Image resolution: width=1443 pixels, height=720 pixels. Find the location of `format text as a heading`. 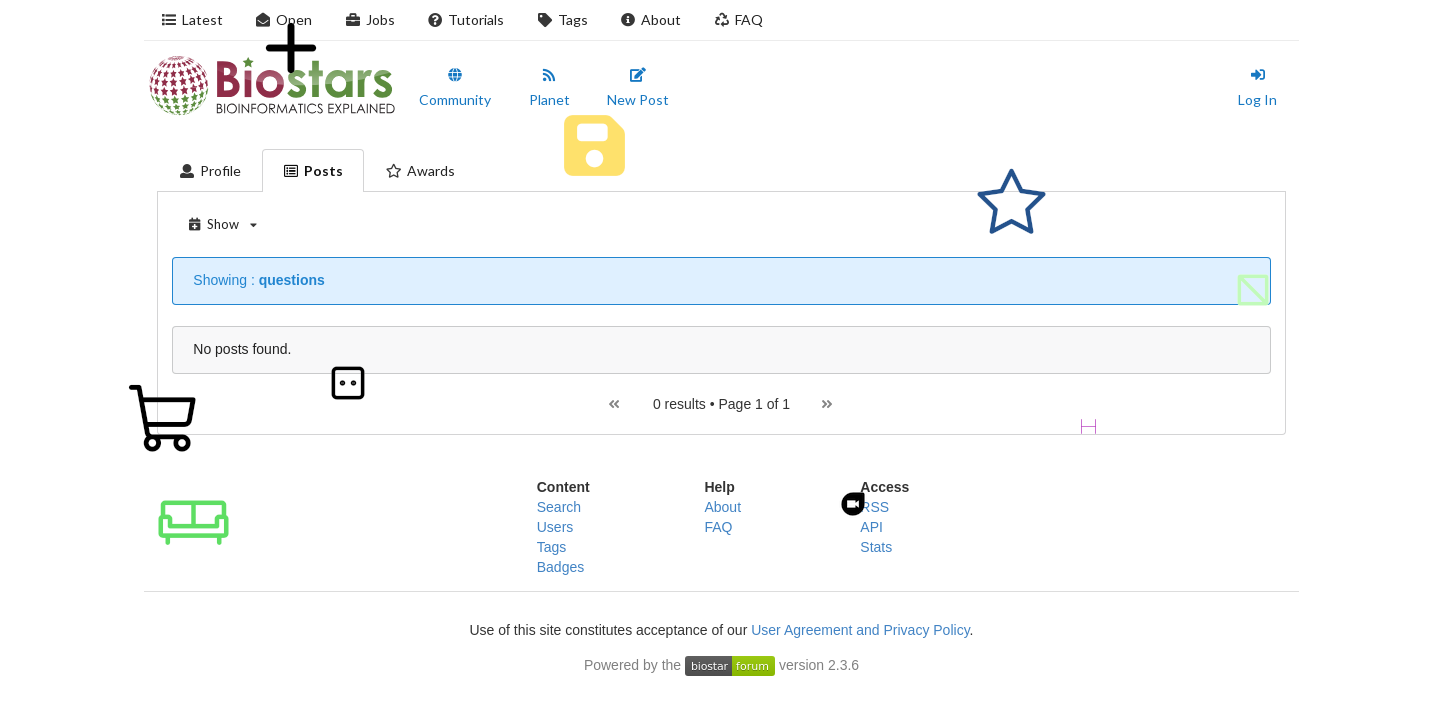

format text as a heading is located at coordinates (1088, 426).